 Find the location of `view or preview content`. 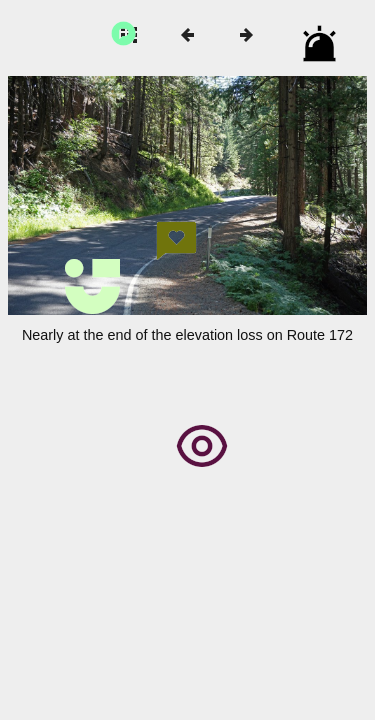

view or preview content is located at coordinates (202, 446).